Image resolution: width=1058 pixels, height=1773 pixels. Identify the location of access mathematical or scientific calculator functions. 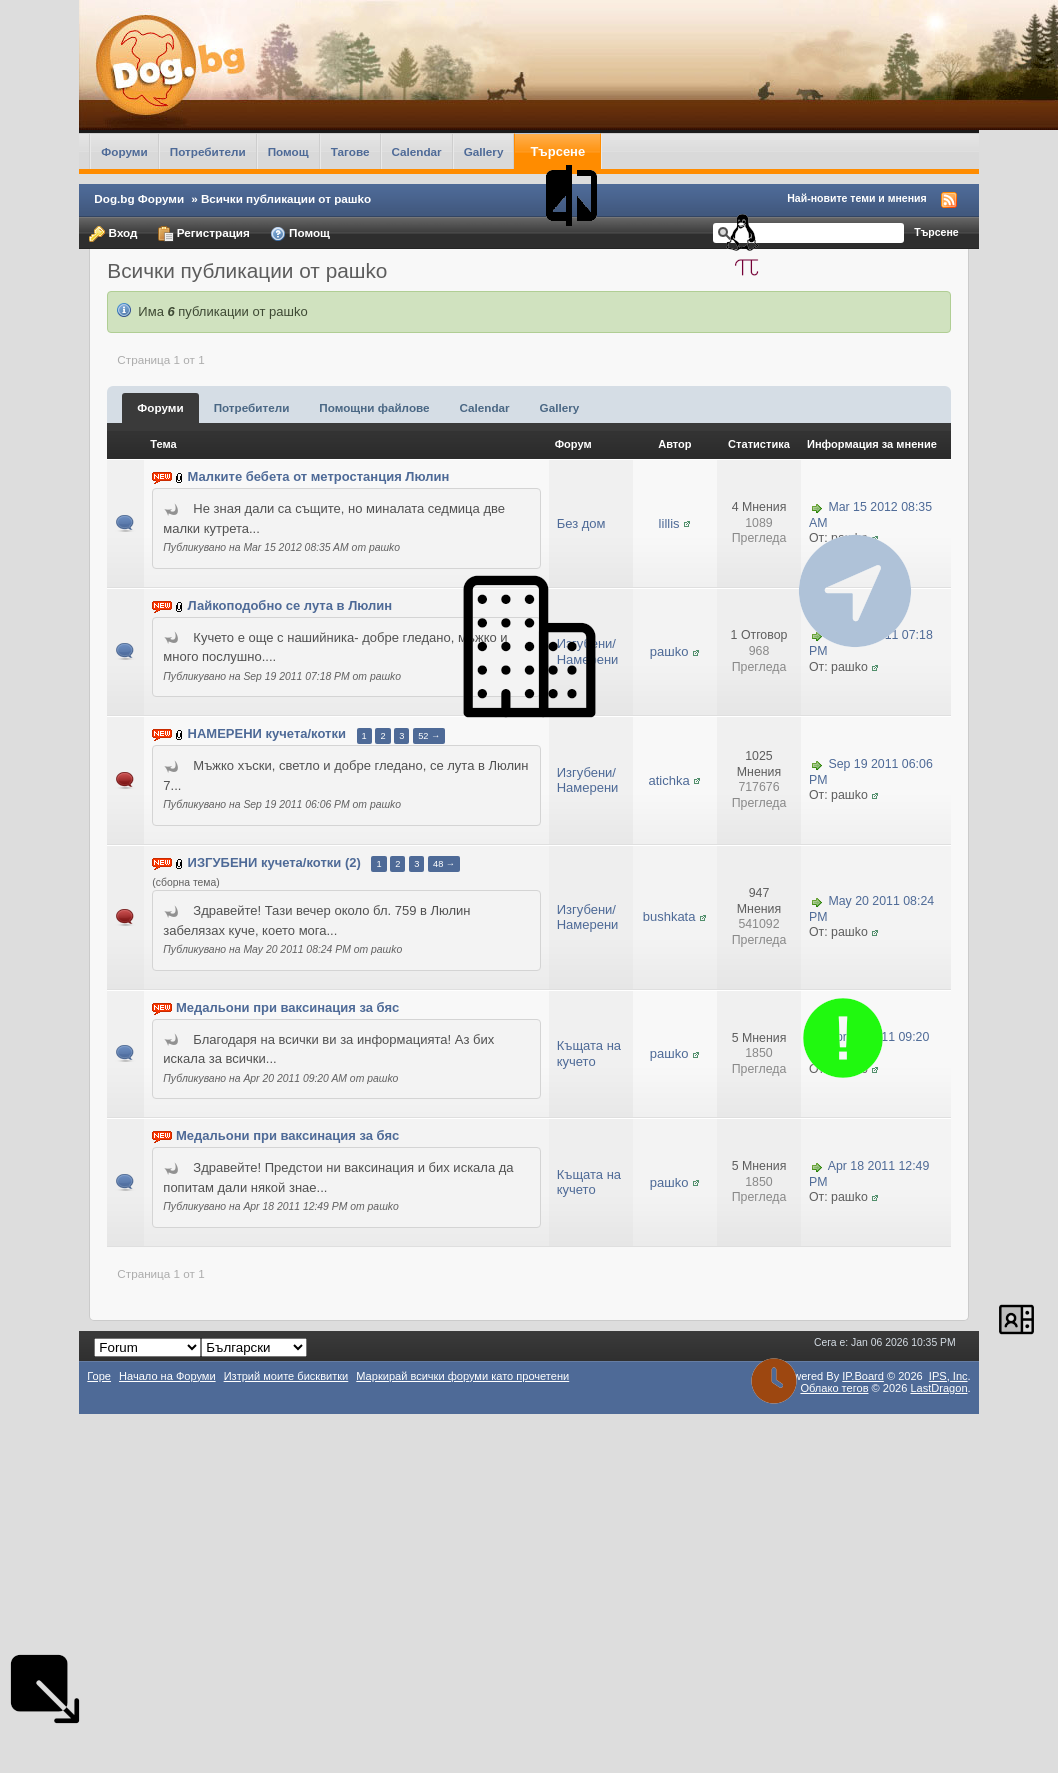
(747, 267).